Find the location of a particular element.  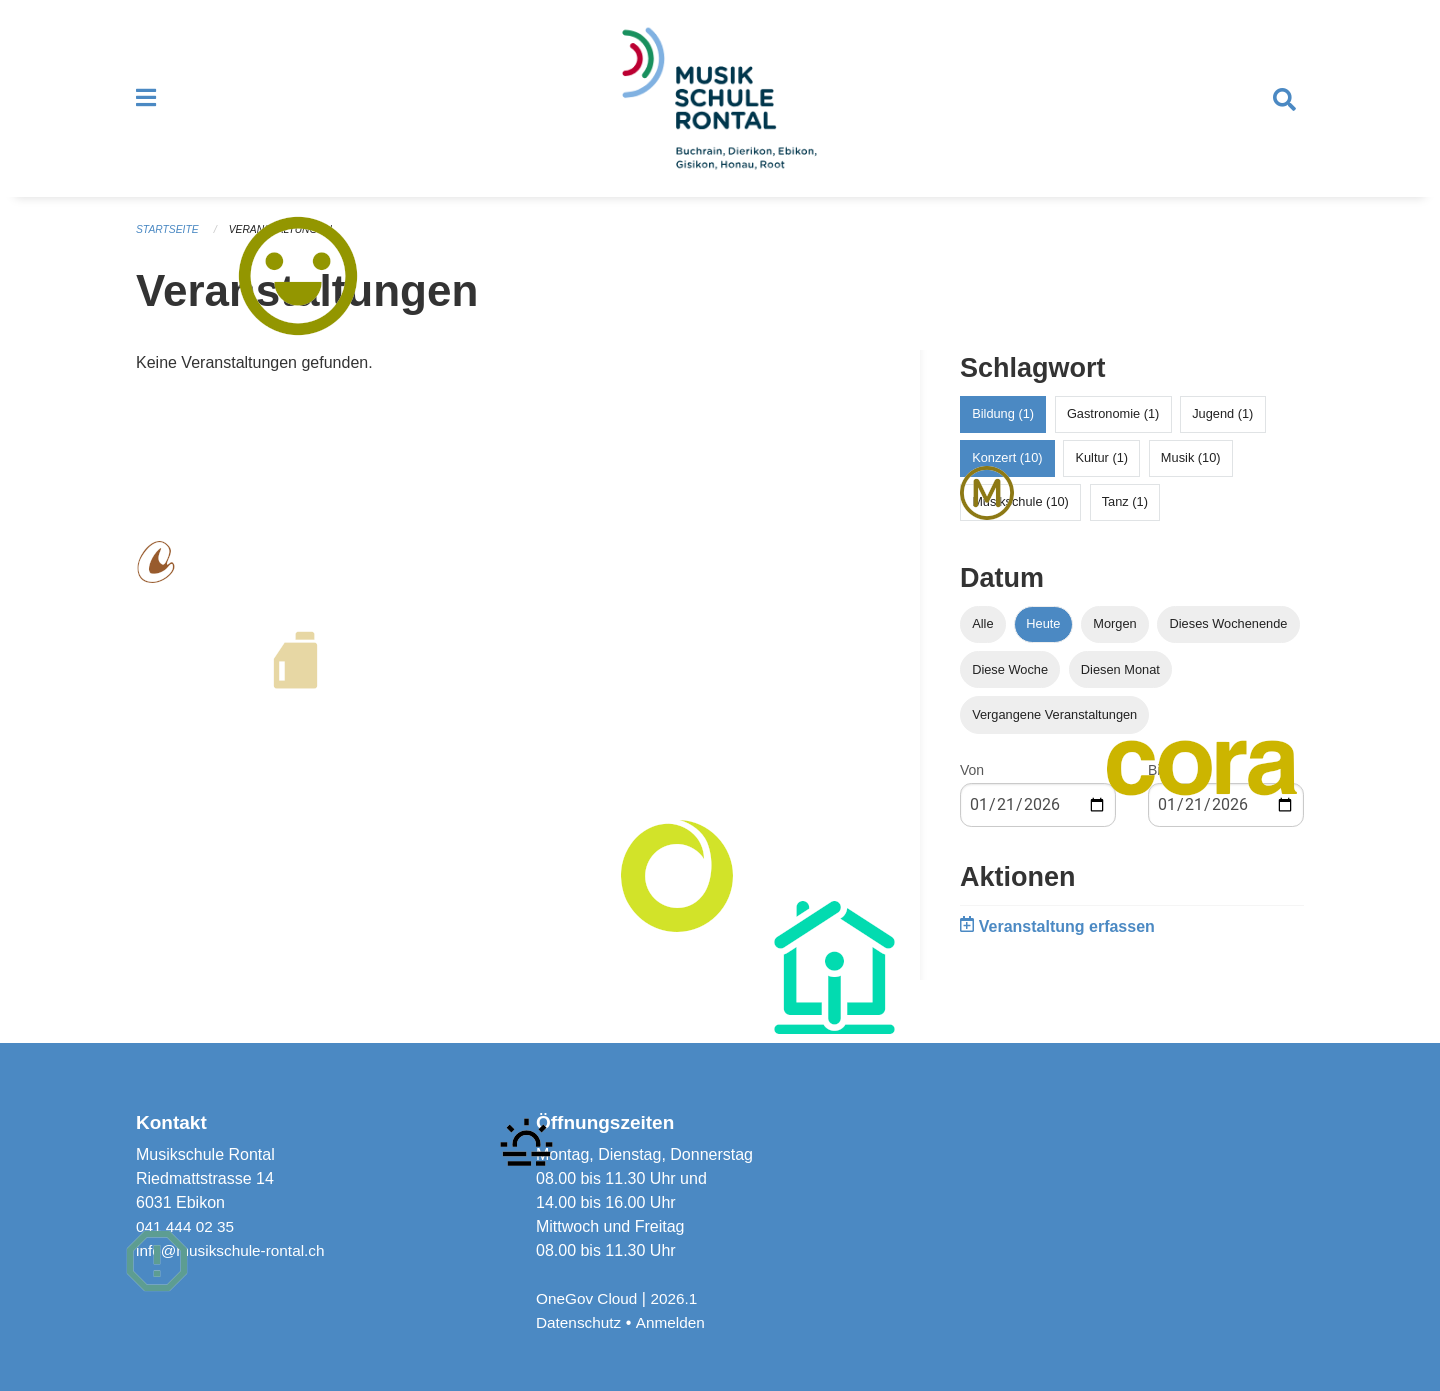

Iconify logo - open source icon framework is located at coordinates (834, 967).